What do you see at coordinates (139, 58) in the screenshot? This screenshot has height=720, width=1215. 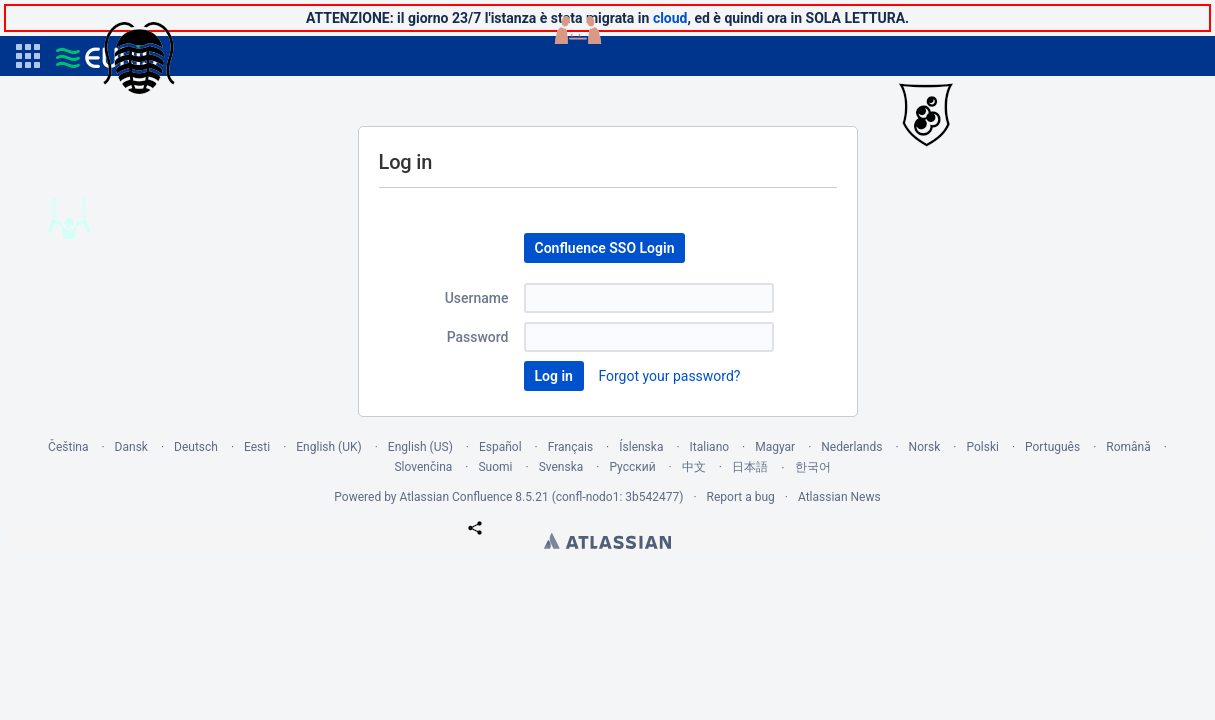 I see `trilobite fossil icon for a paleontology or natural history app` at bounding box center [139, 58].